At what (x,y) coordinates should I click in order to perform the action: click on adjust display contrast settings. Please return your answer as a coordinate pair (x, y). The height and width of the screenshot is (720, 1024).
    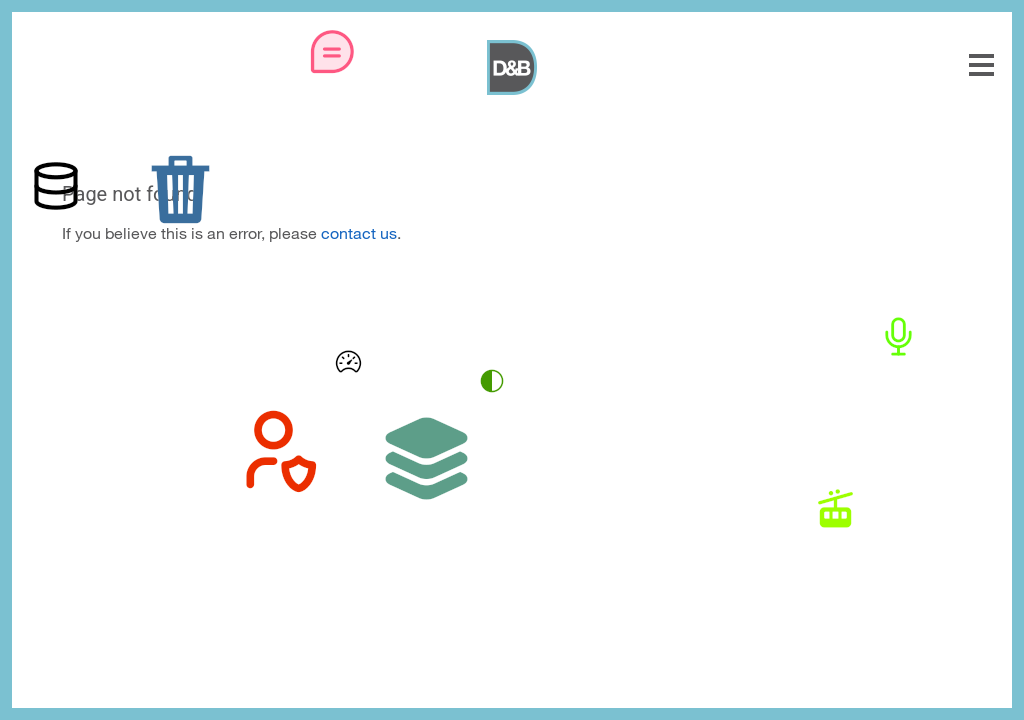
    Looking at the image, I should click on (492, 381).